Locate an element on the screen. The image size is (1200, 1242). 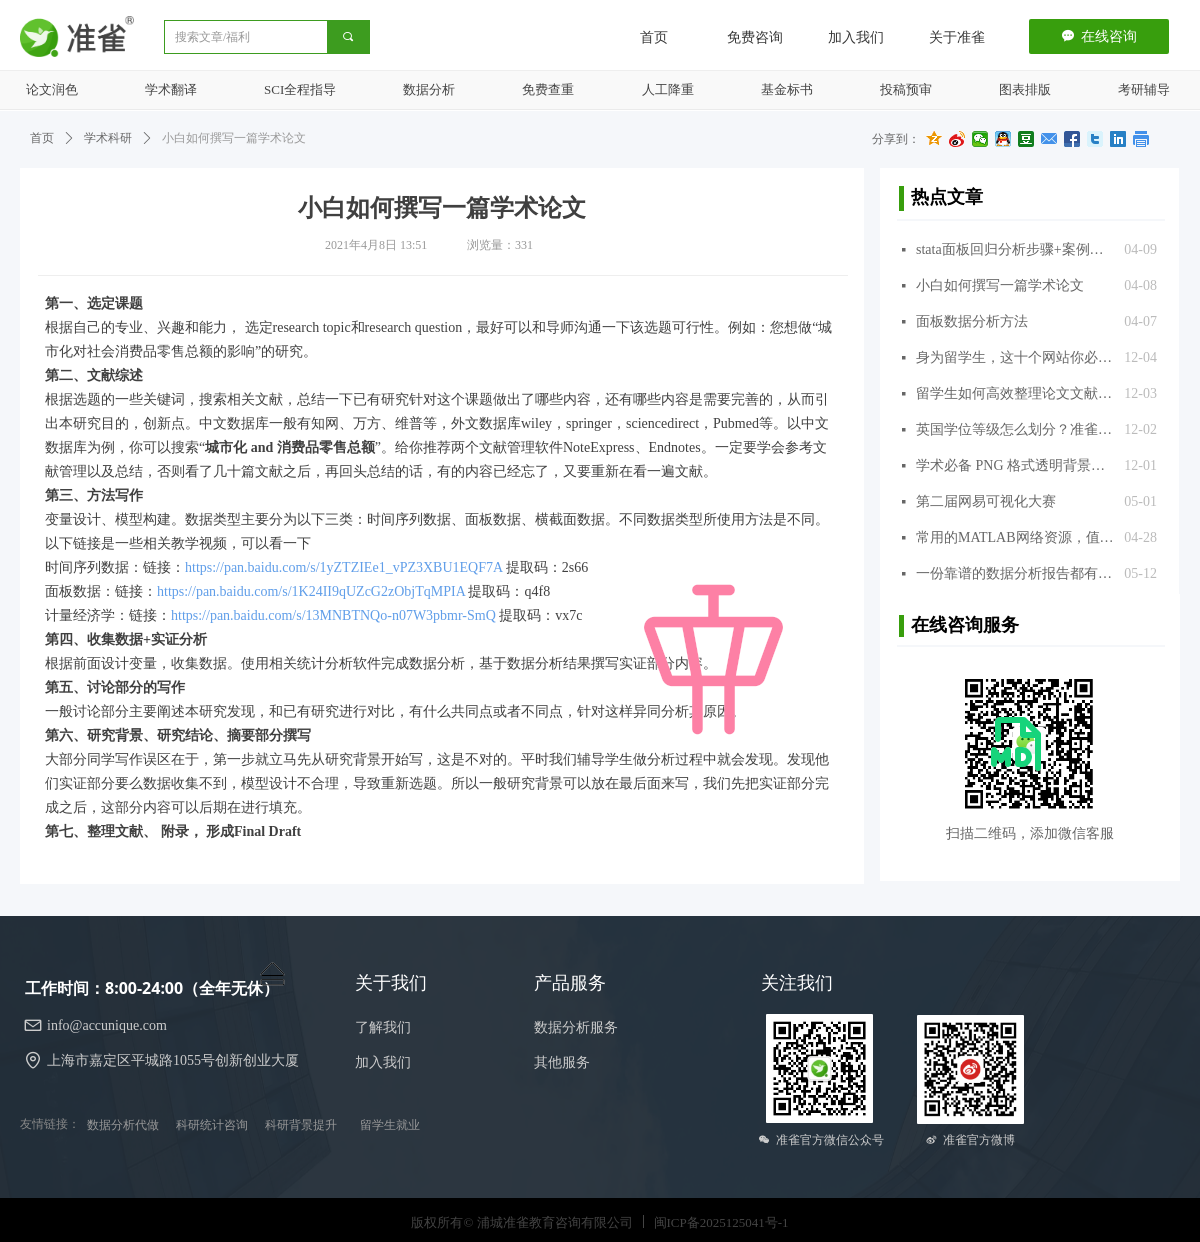
eject media or disc is located at coordinates (272, 975).